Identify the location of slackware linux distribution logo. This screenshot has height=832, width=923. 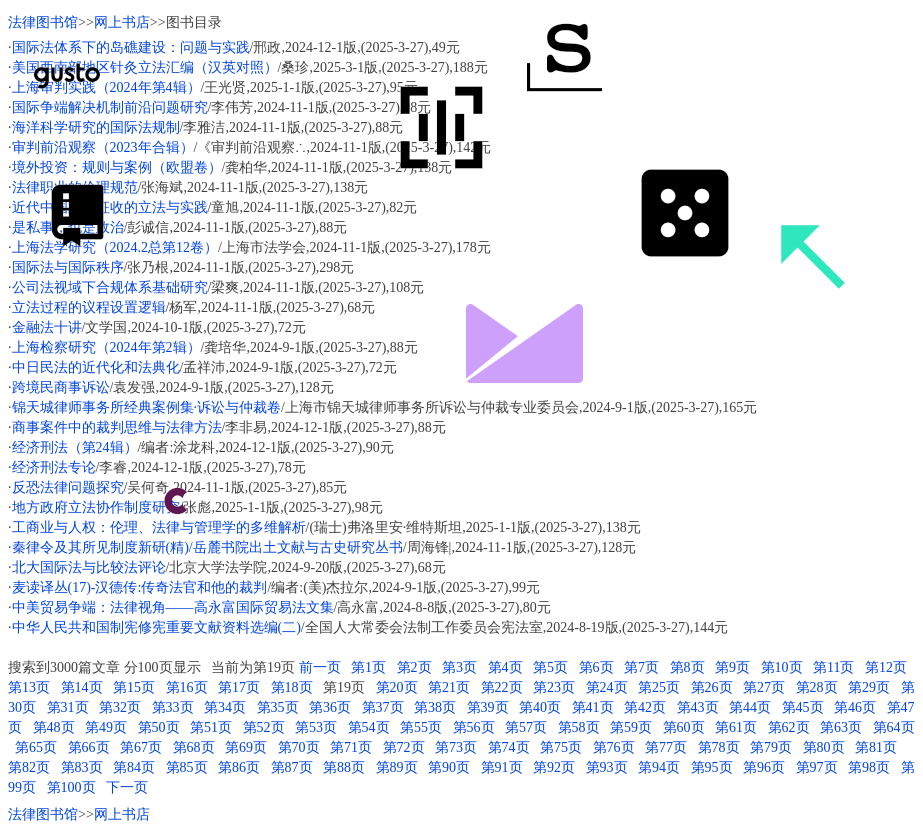
(564, 57).